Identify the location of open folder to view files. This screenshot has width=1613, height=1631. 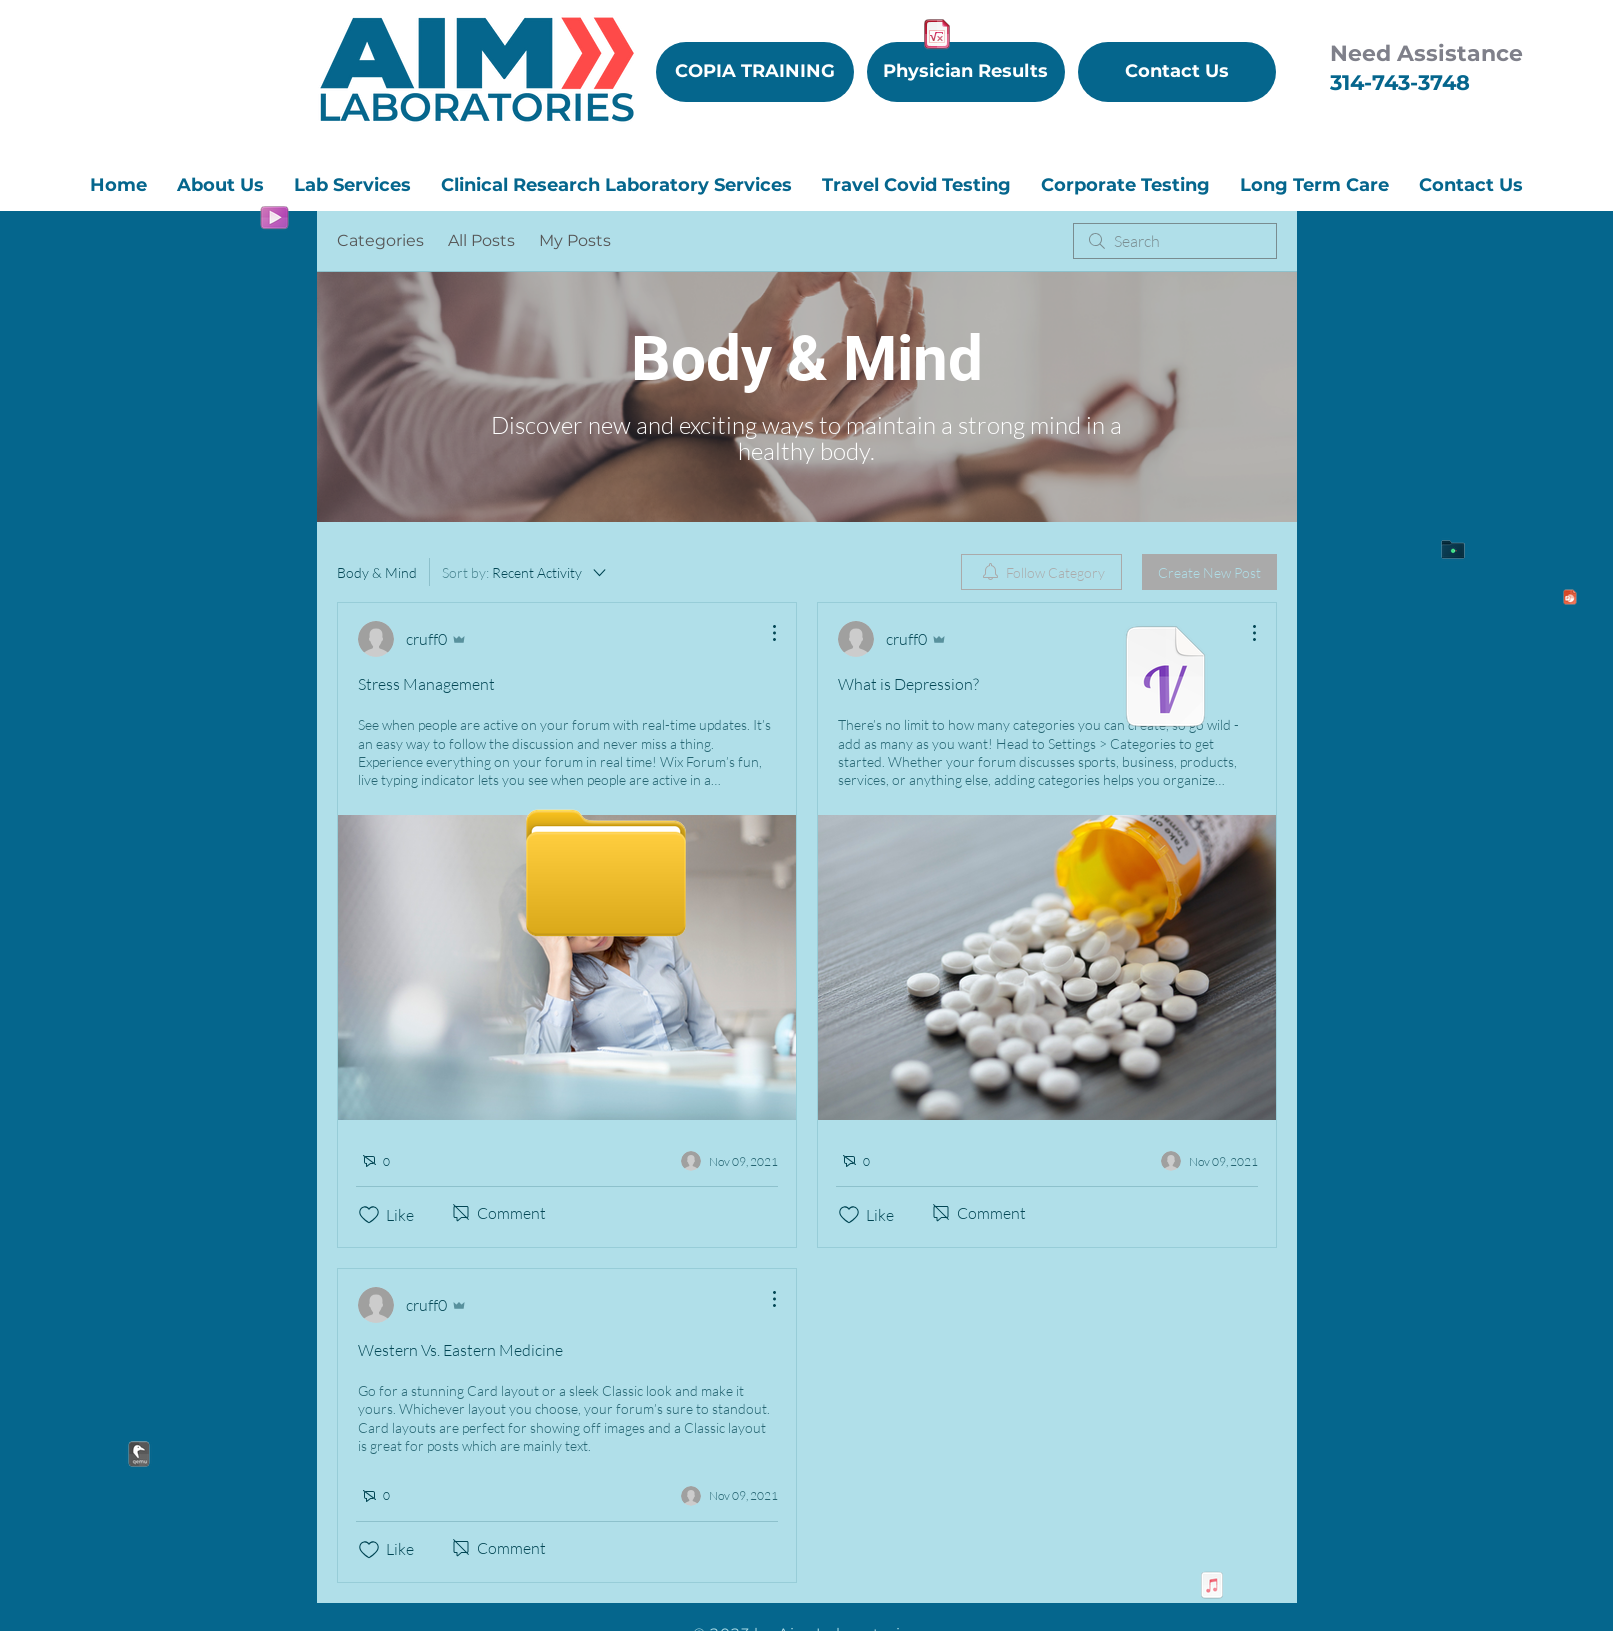
(606, 873).